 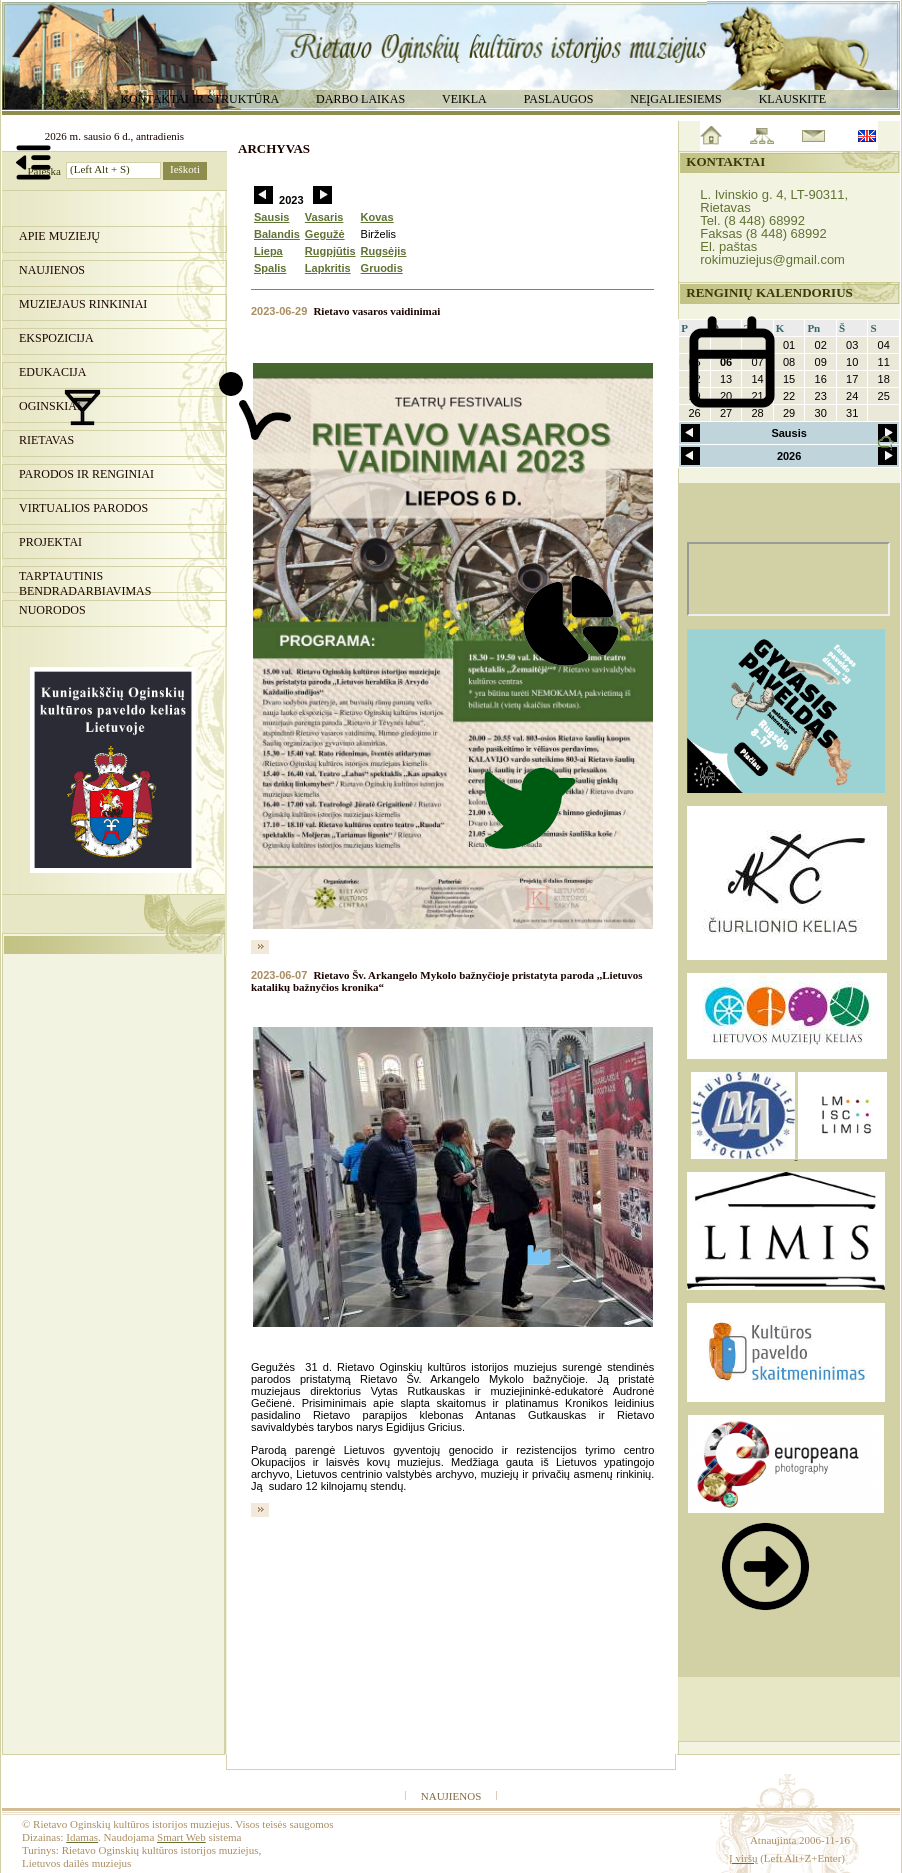 What do you see at coordinates (886, 442) in the screenshot?
I see `cloud storage warning or alert` at bounding box center [886, 442].